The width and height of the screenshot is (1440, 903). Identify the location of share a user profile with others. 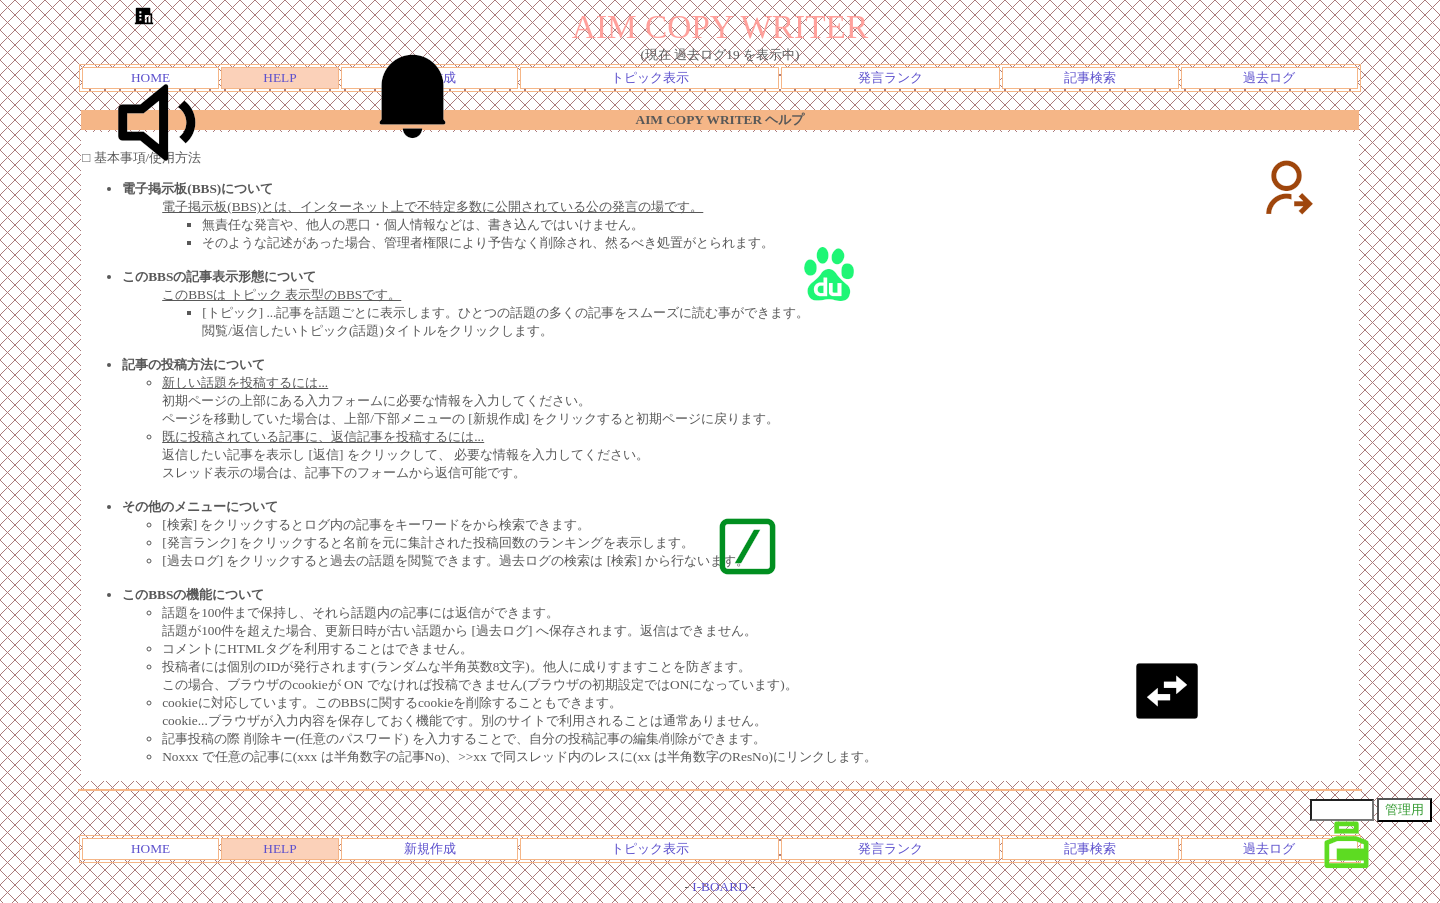
(1286, 188).